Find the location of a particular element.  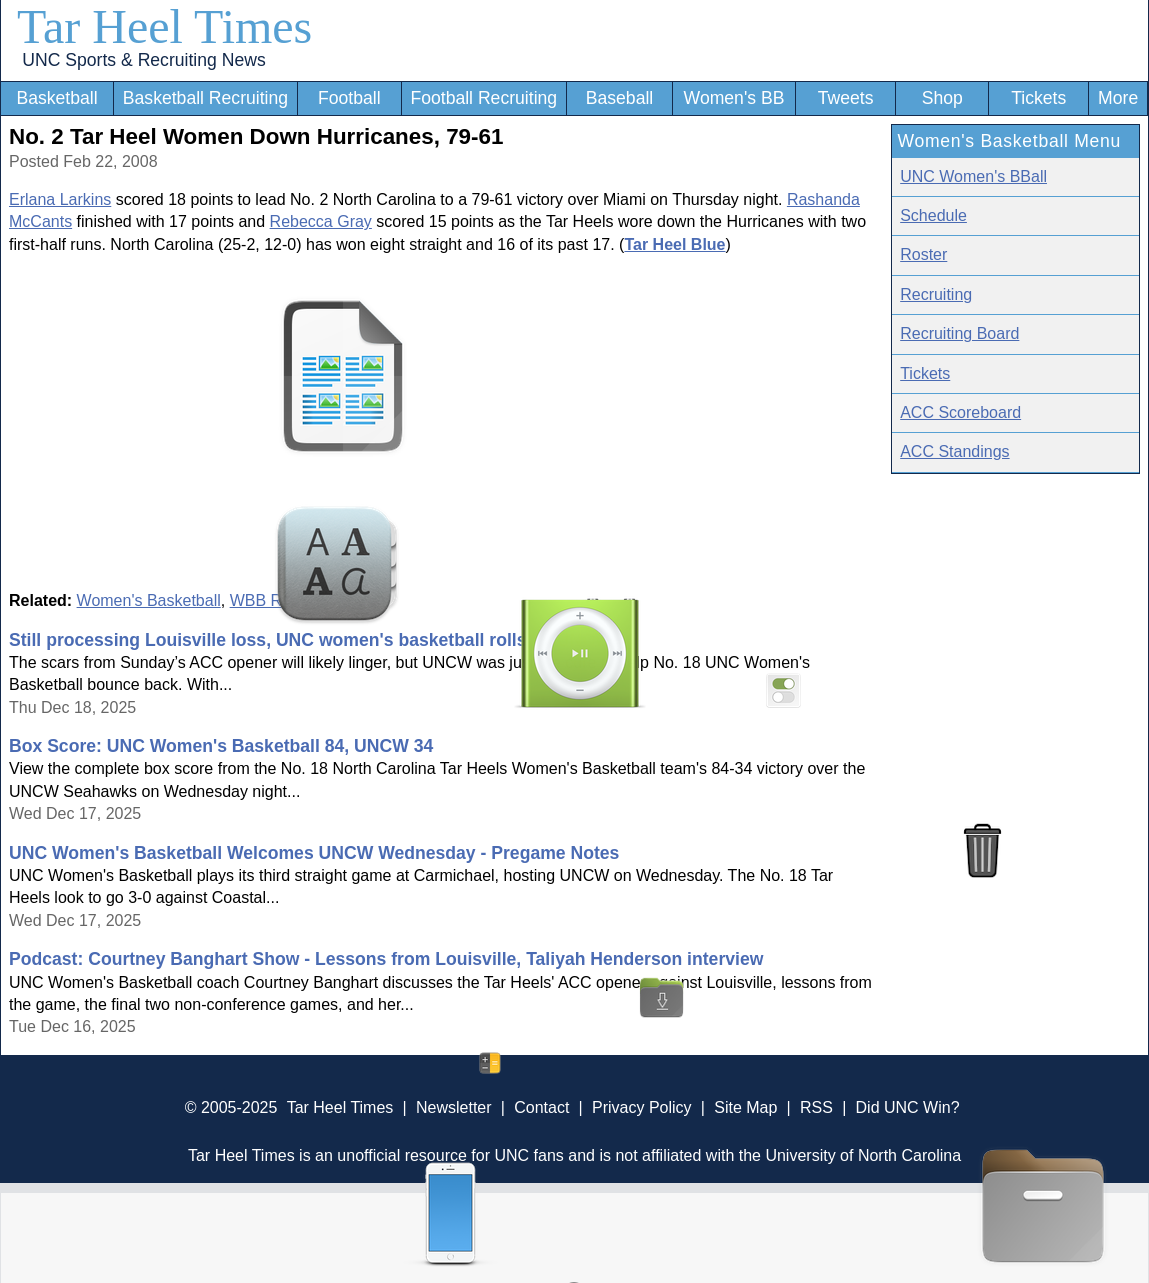

open your downloads folder is located at coordinates (661, 997).